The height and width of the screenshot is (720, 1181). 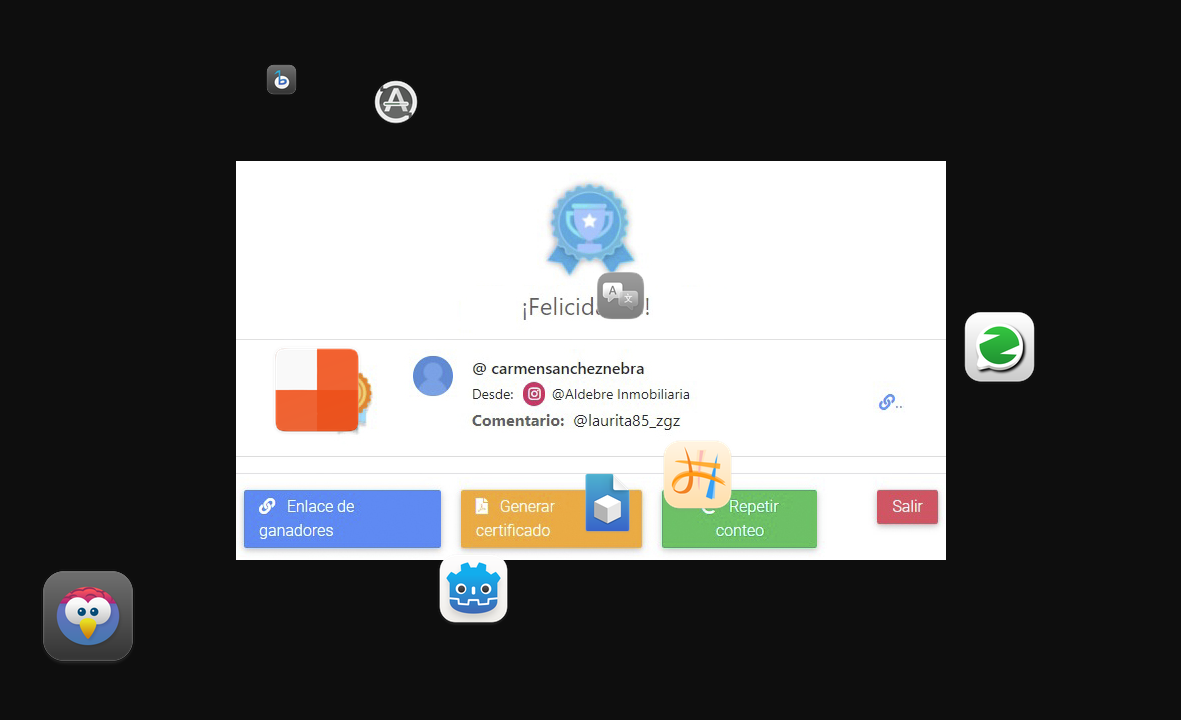 What do you see at coordinates (88, 616) in the screenshot?
I see `open corebird twitter client` at bounding box center [88, 616].